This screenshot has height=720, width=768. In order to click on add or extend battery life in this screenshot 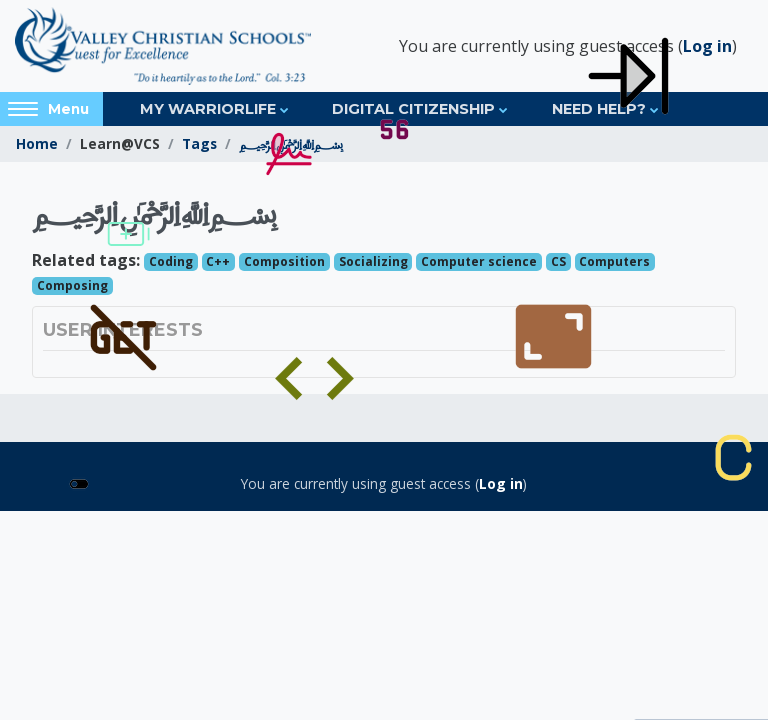, I will do `click(128, 234)`.